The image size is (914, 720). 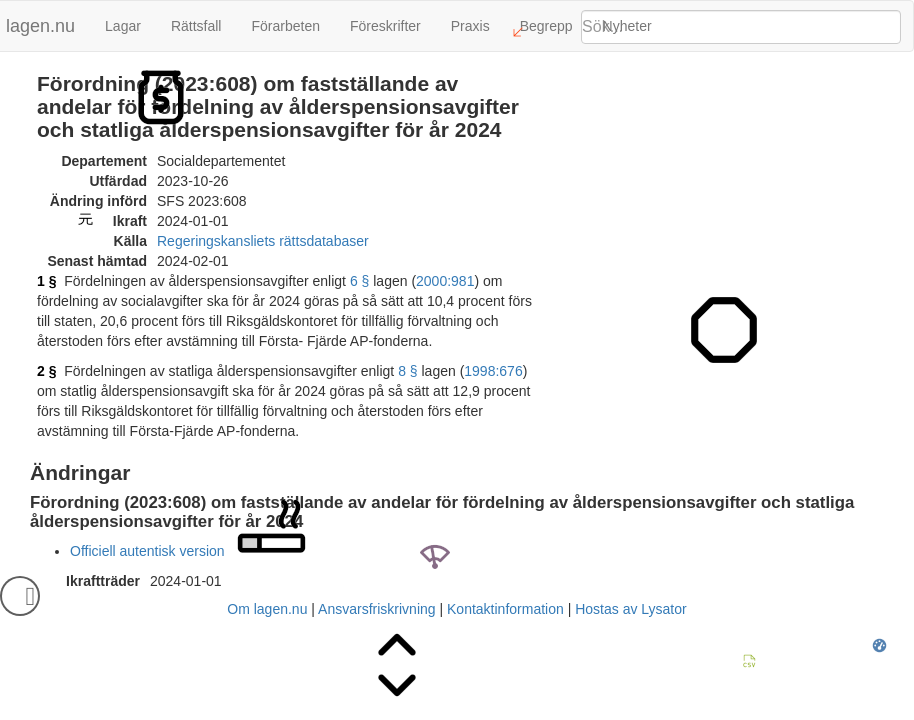 What do you see at coordinates (85, 219) in the screenshot?
I see `view prices in chinese yuan` at bounding box center [85, 219].